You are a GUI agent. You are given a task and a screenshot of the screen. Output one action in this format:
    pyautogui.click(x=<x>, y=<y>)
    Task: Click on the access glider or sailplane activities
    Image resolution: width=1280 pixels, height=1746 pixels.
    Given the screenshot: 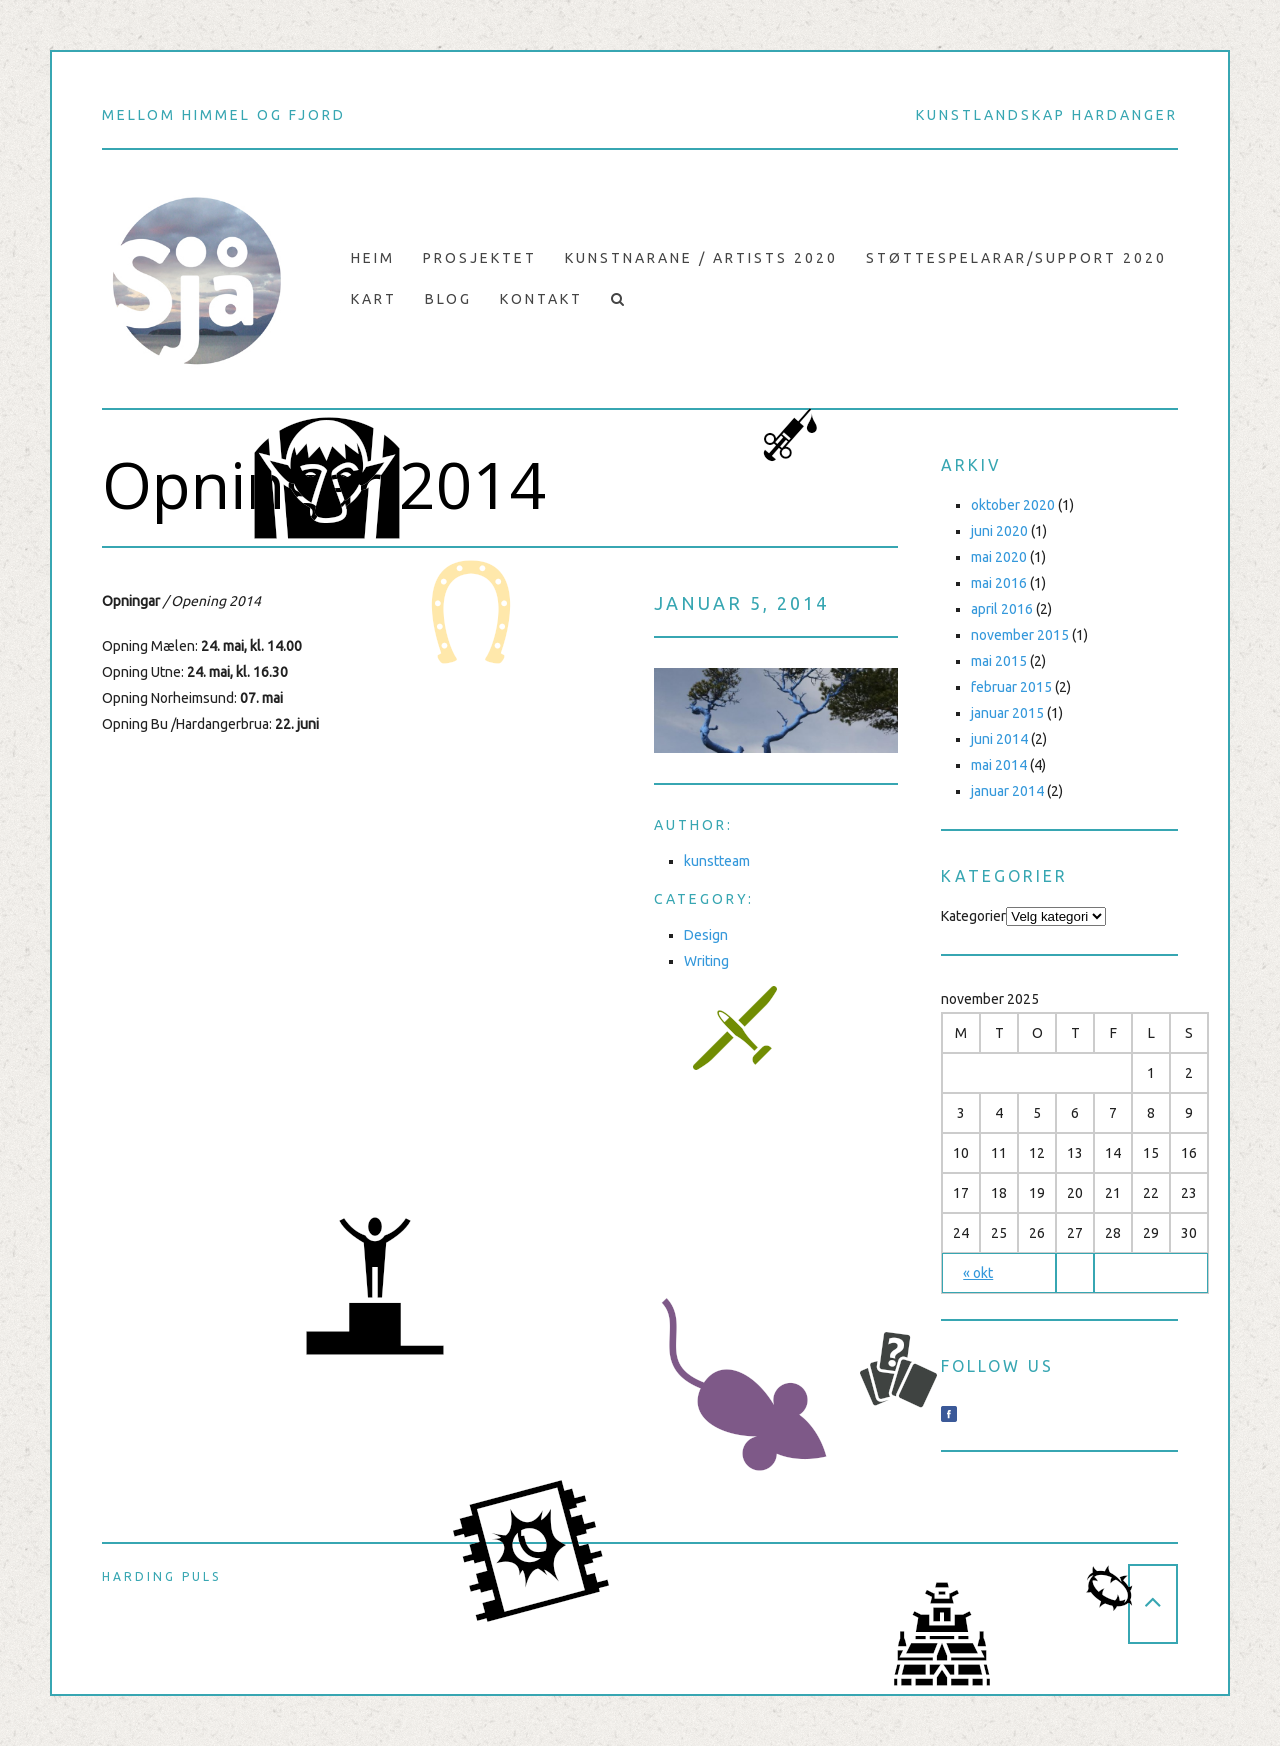 What is the action you would take?
    pyautogui.click(x=735, y=1028)
    